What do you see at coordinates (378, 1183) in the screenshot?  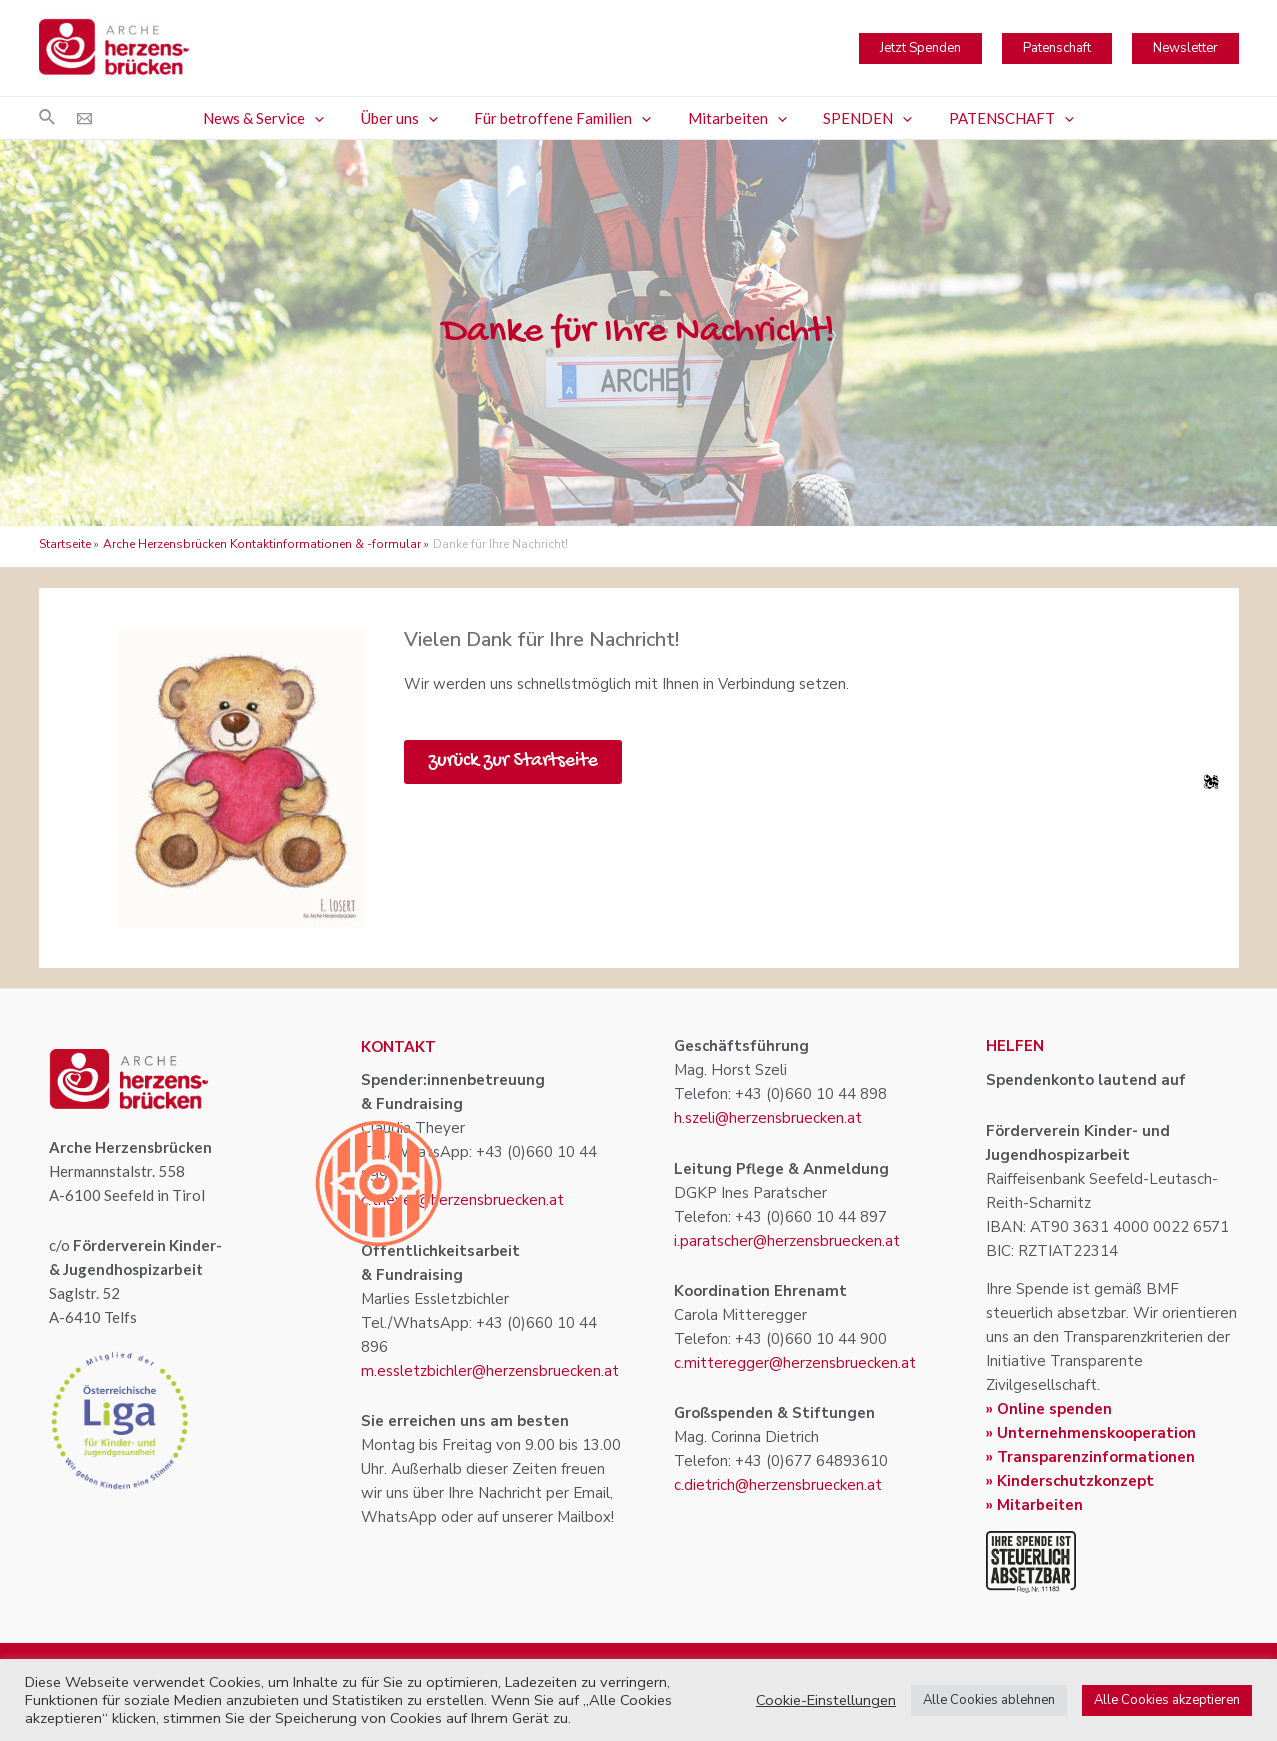 I see `select a defensive item or shield equipment` at bounding box center [378, 1183].